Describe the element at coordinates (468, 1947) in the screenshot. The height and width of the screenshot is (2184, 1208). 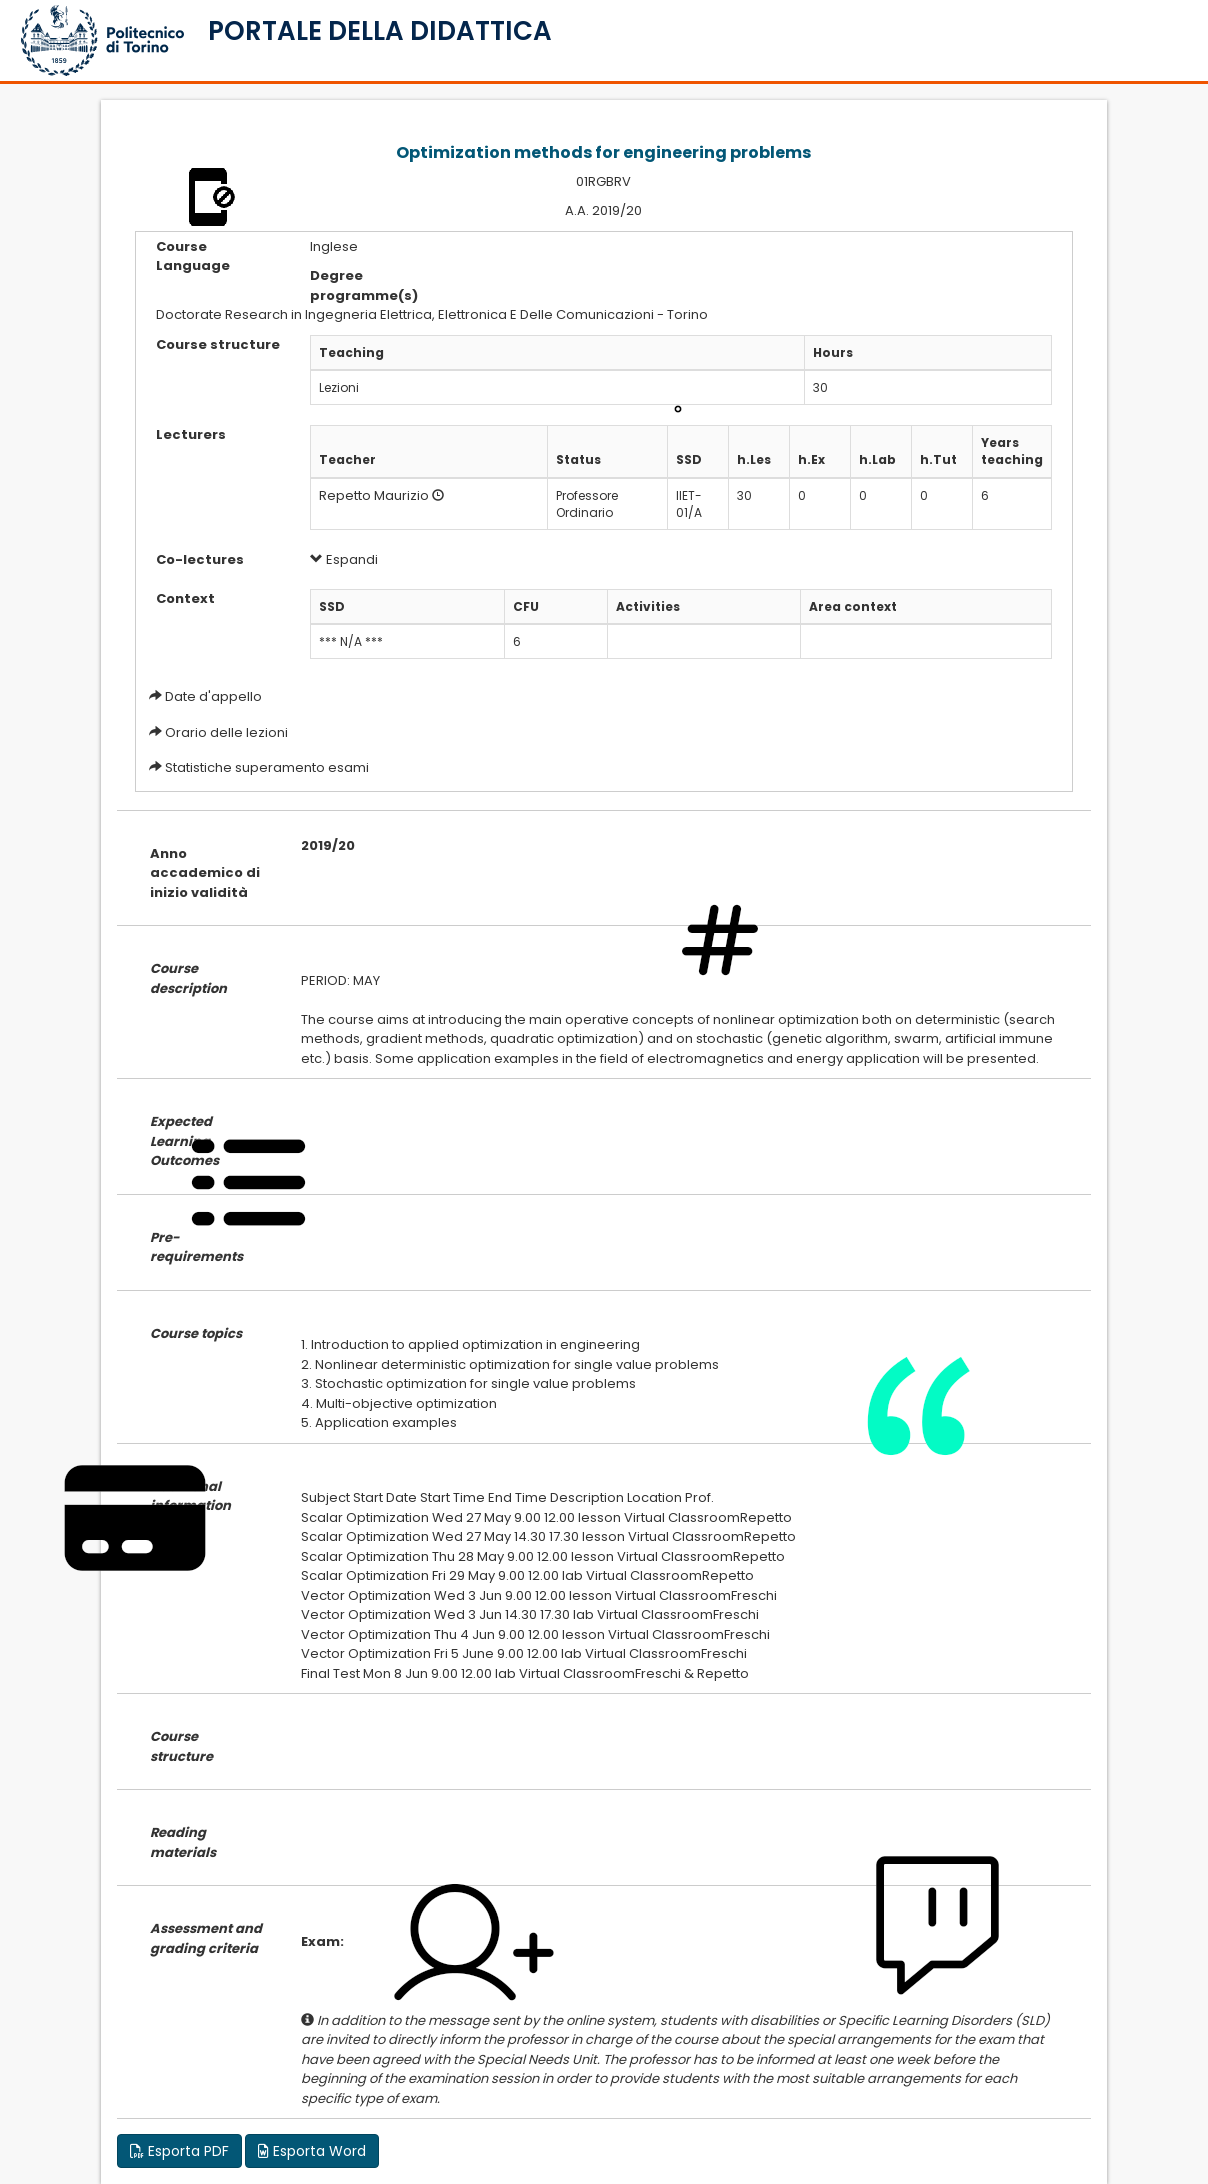
I see `add a new contact or friend` at that location.